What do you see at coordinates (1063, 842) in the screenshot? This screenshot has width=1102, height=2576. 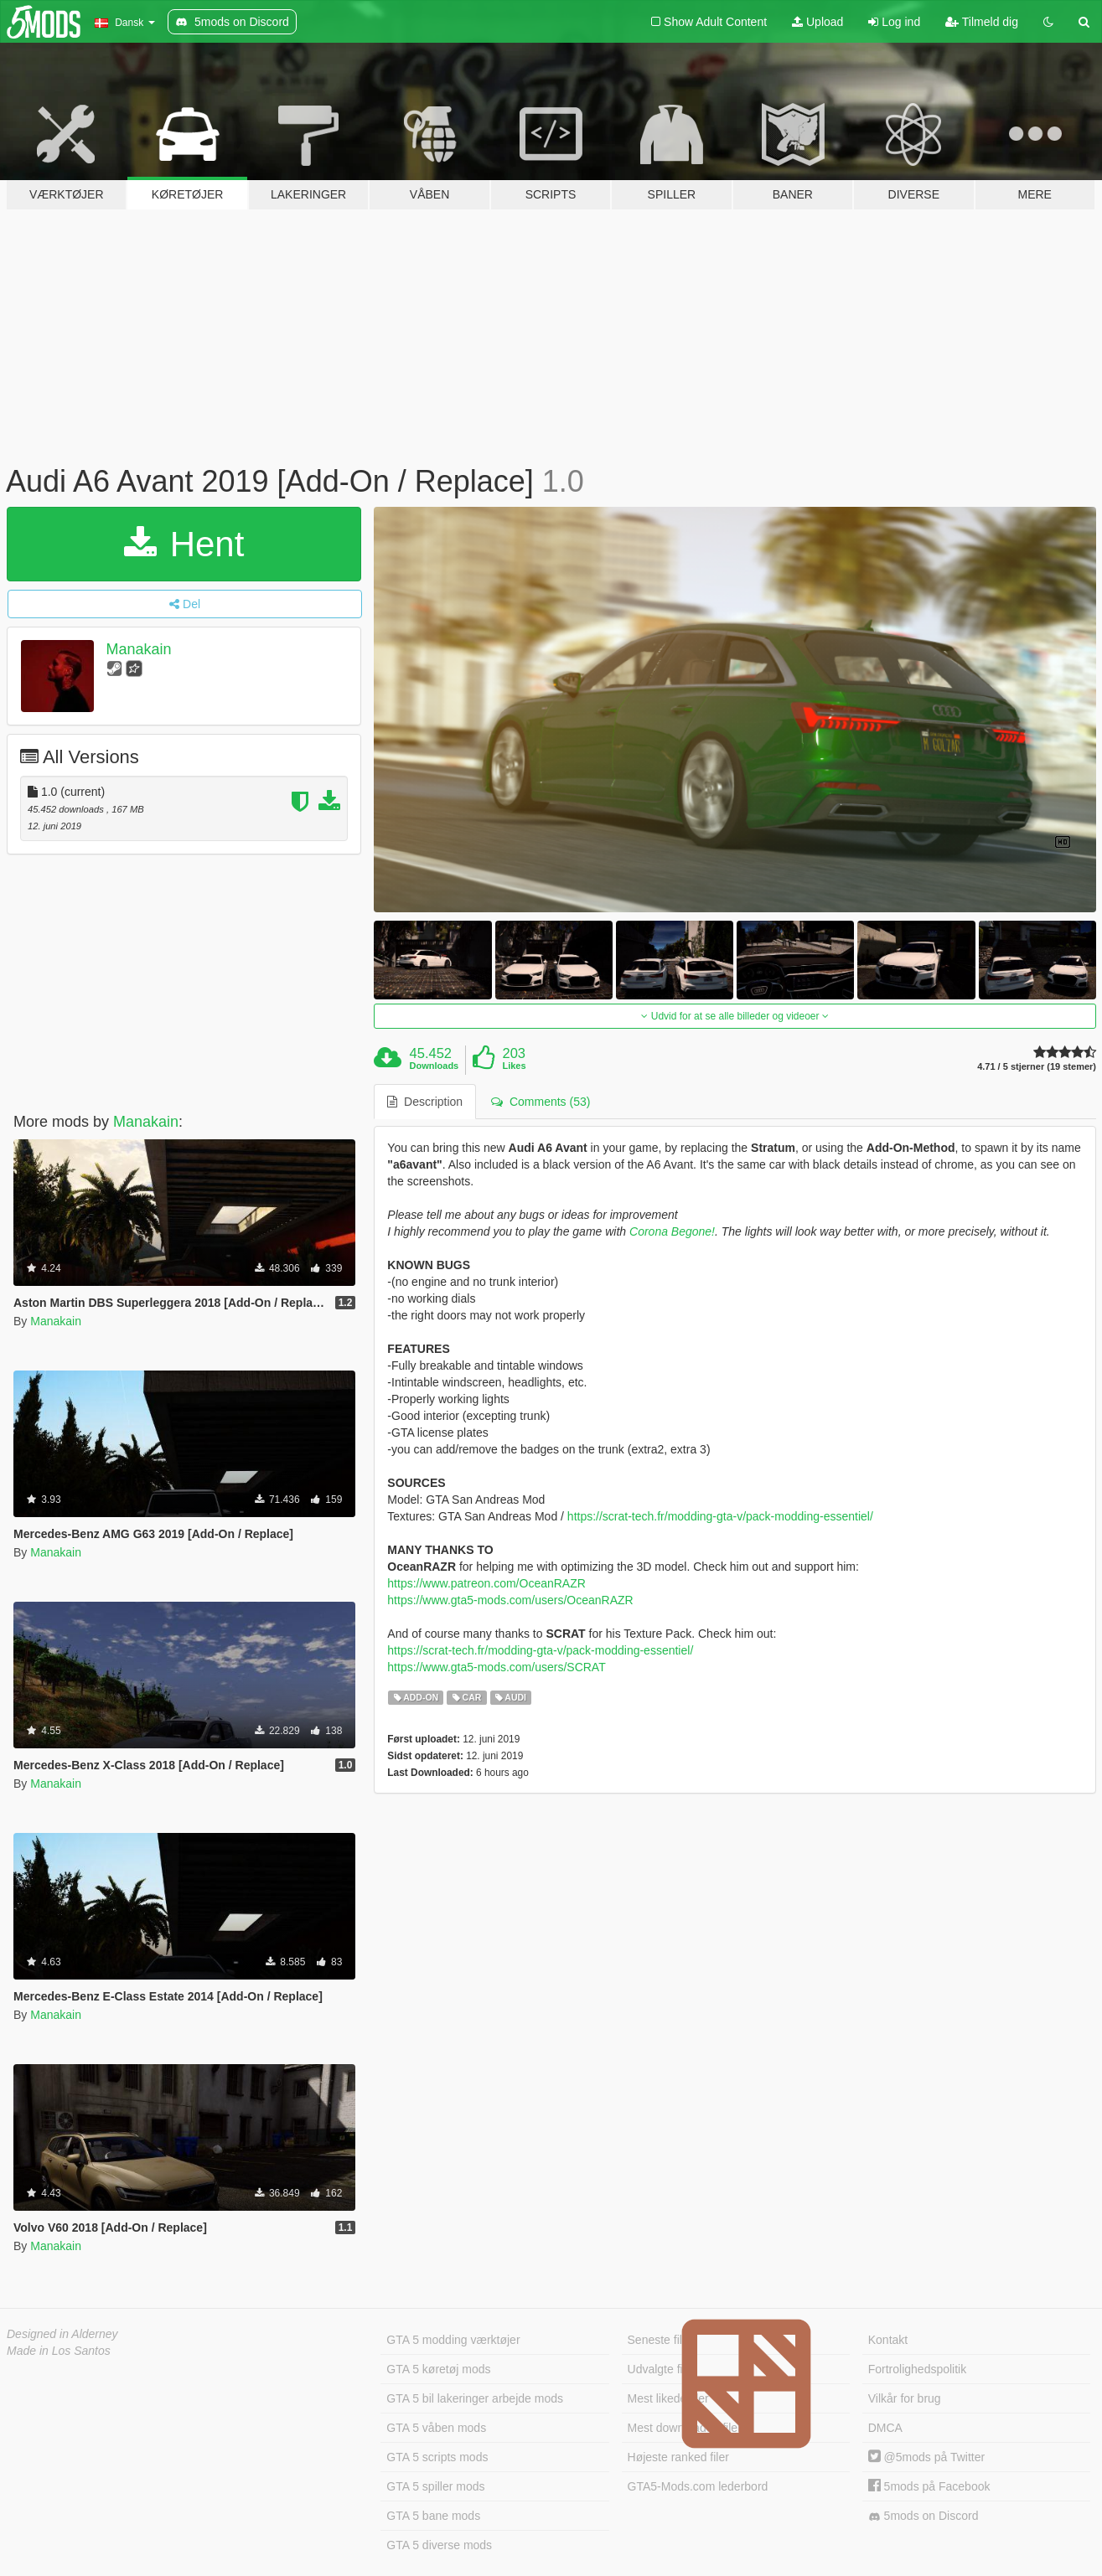 I see `indicates high definition video quality` at bounding box center [1063, 842].